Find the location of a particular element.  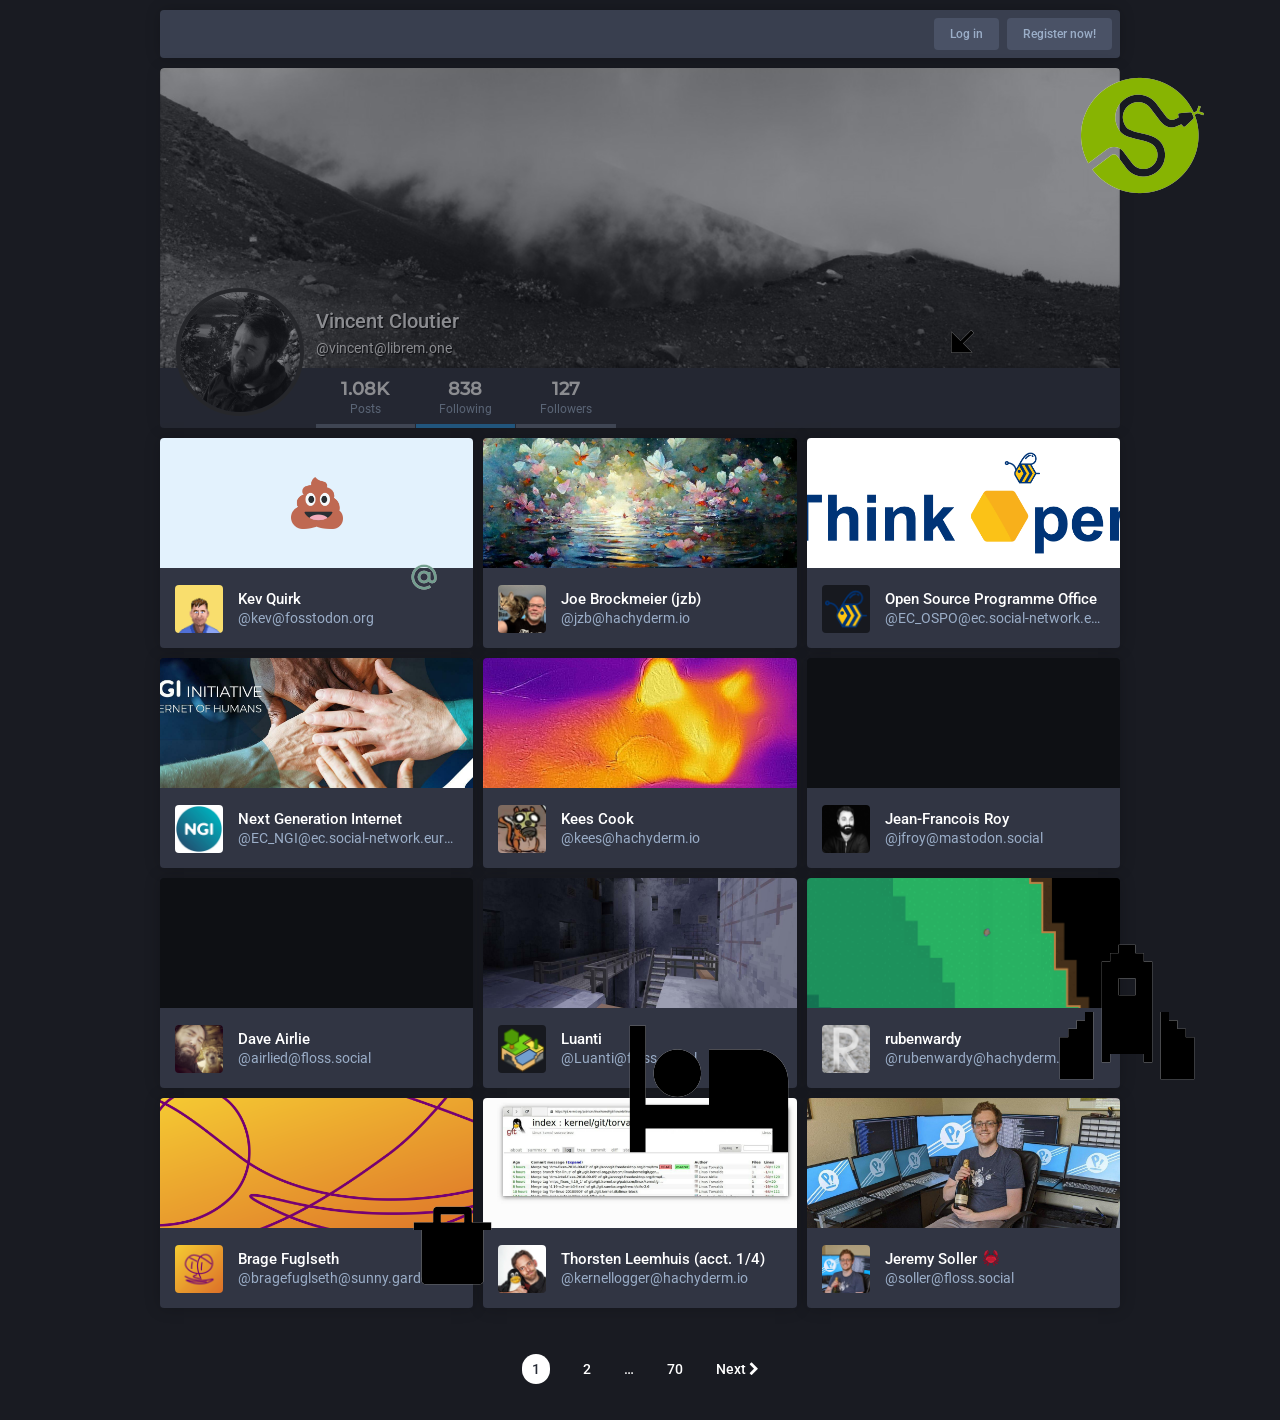

navigate to previous or lower-level content is located at coordinates (962, 341).